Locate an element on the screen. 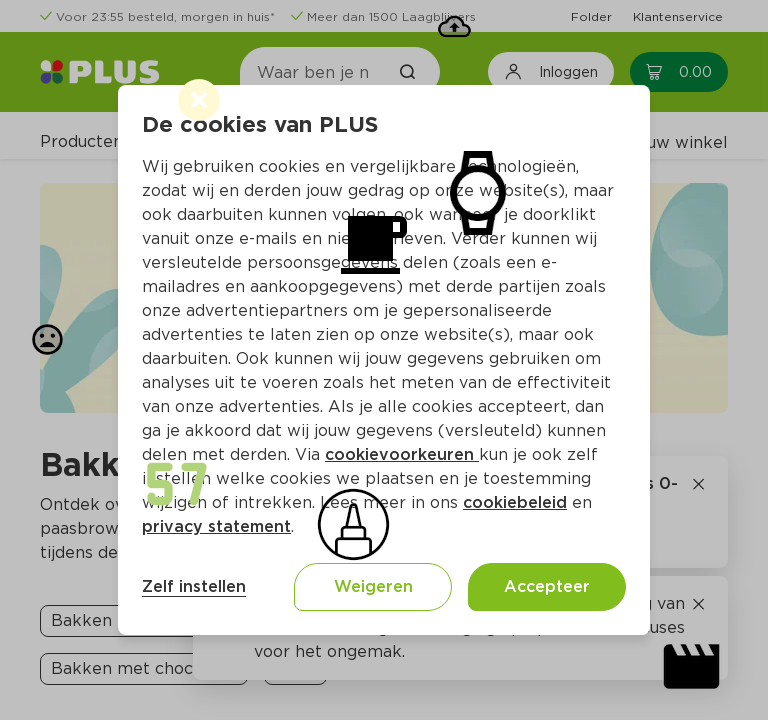  create a new video or movie project is located at coordinates (691, 666).